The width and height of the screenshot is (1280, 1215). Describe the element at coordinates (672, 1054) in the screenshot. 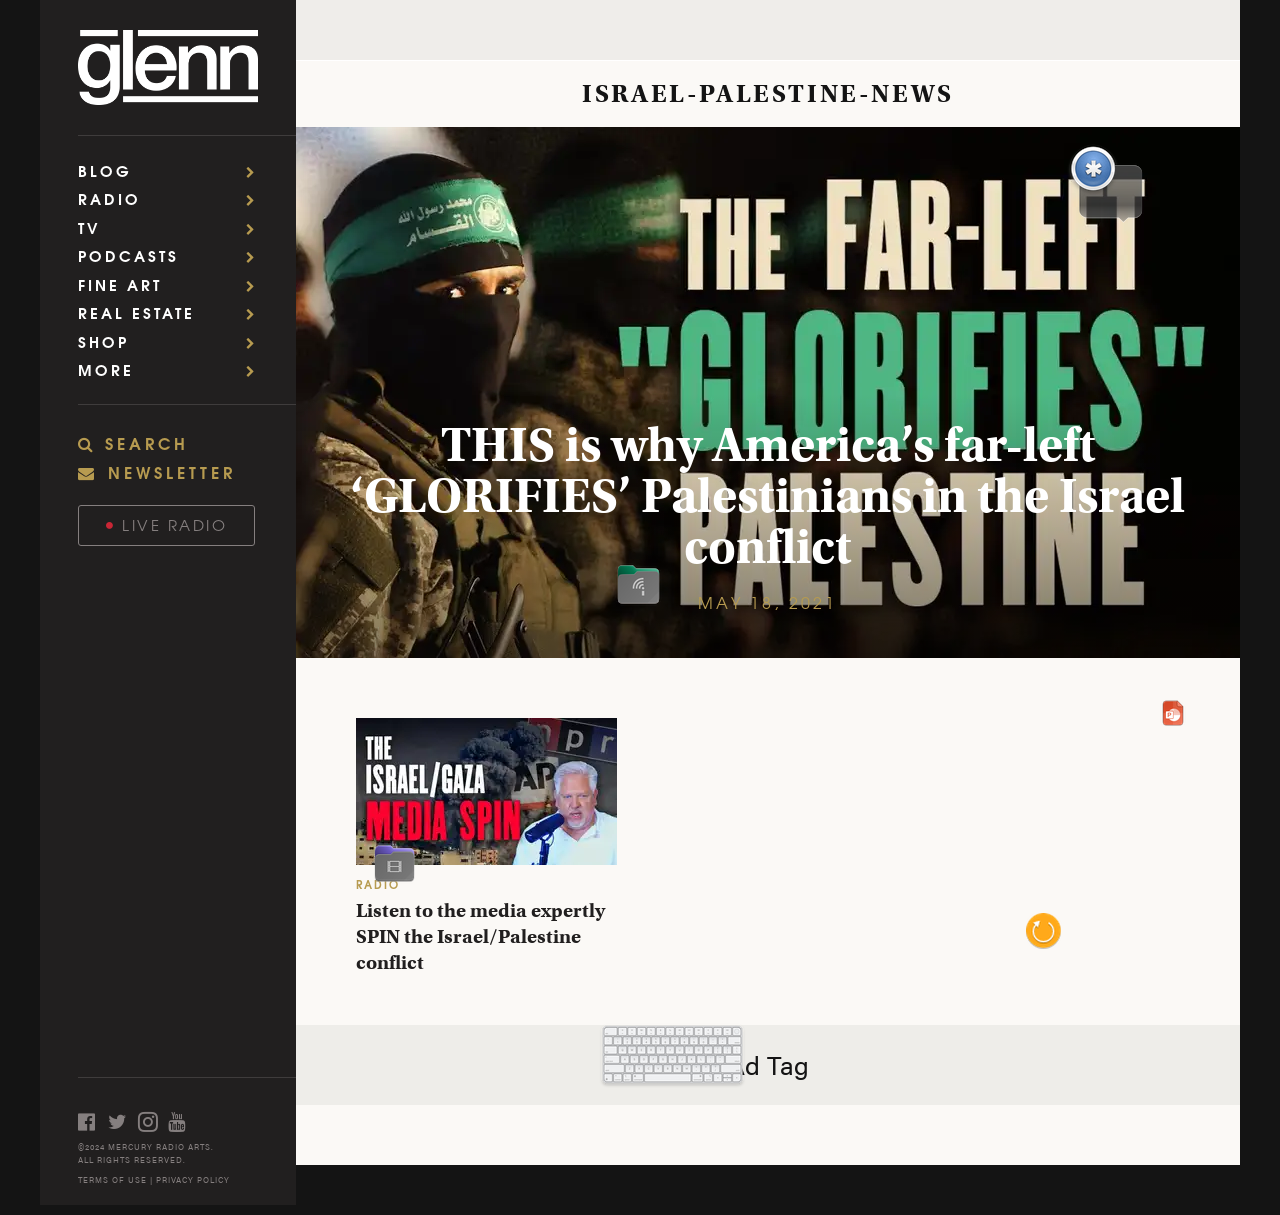

I see `connect a wireless bluetooth keyboard` at that location.